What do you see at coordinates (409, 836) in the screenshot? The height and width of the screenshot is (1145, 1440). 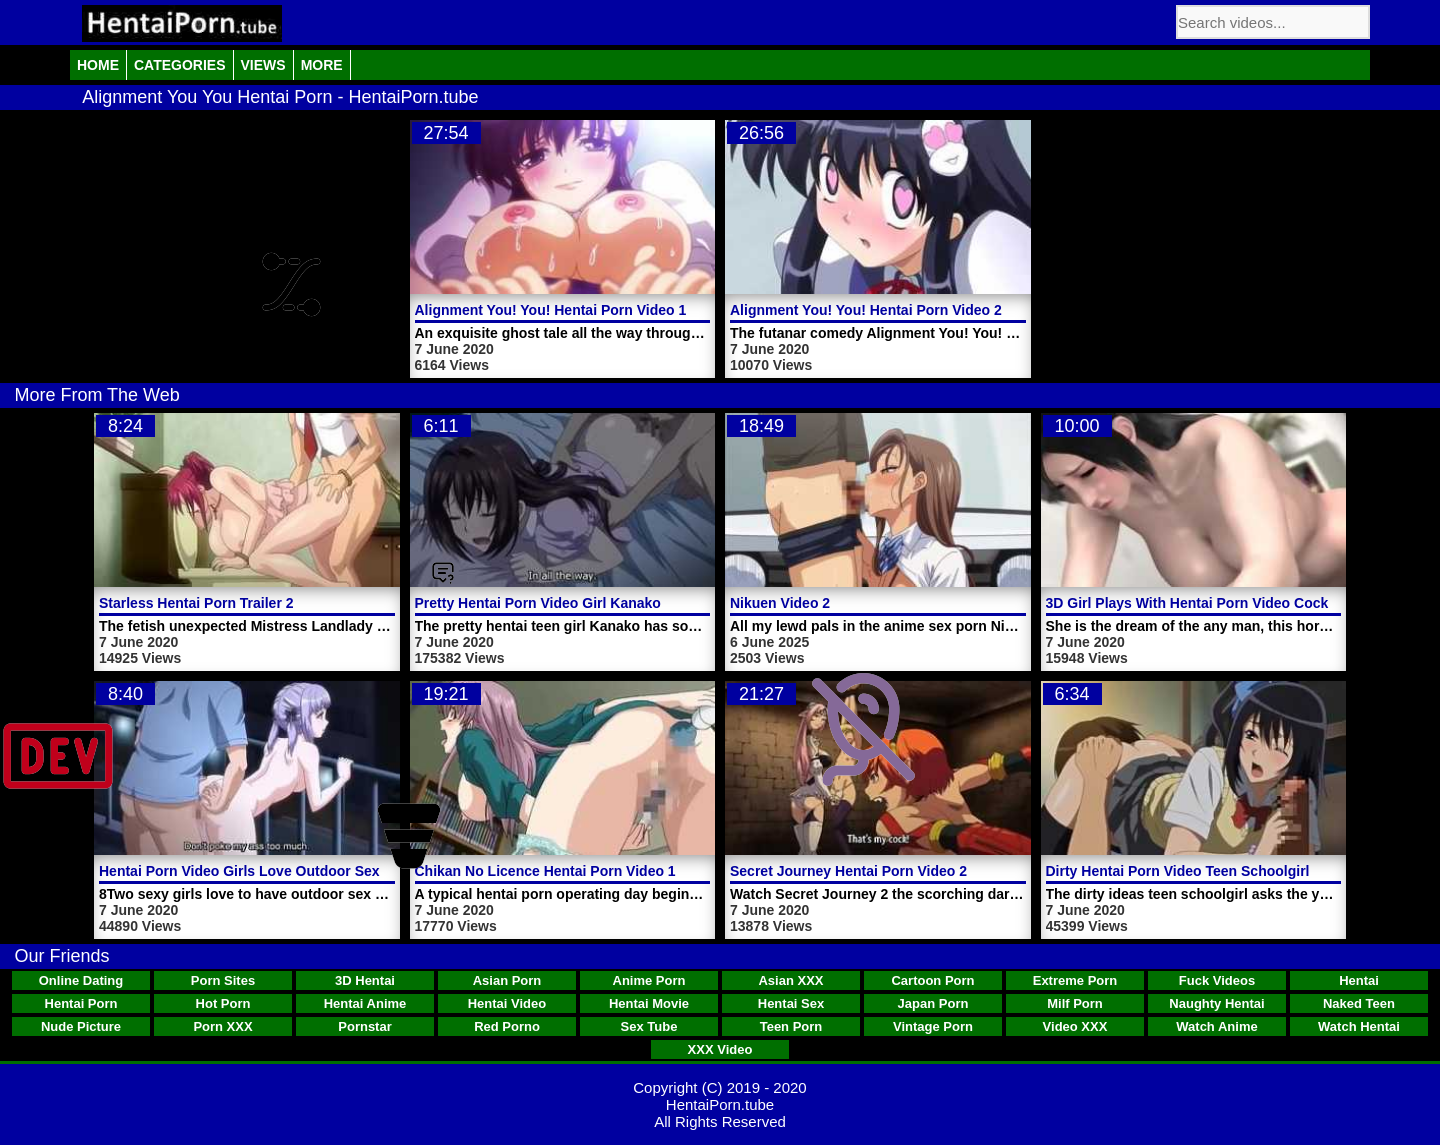 I see `view sales funnel analytics` at bounding box center [409, 836].